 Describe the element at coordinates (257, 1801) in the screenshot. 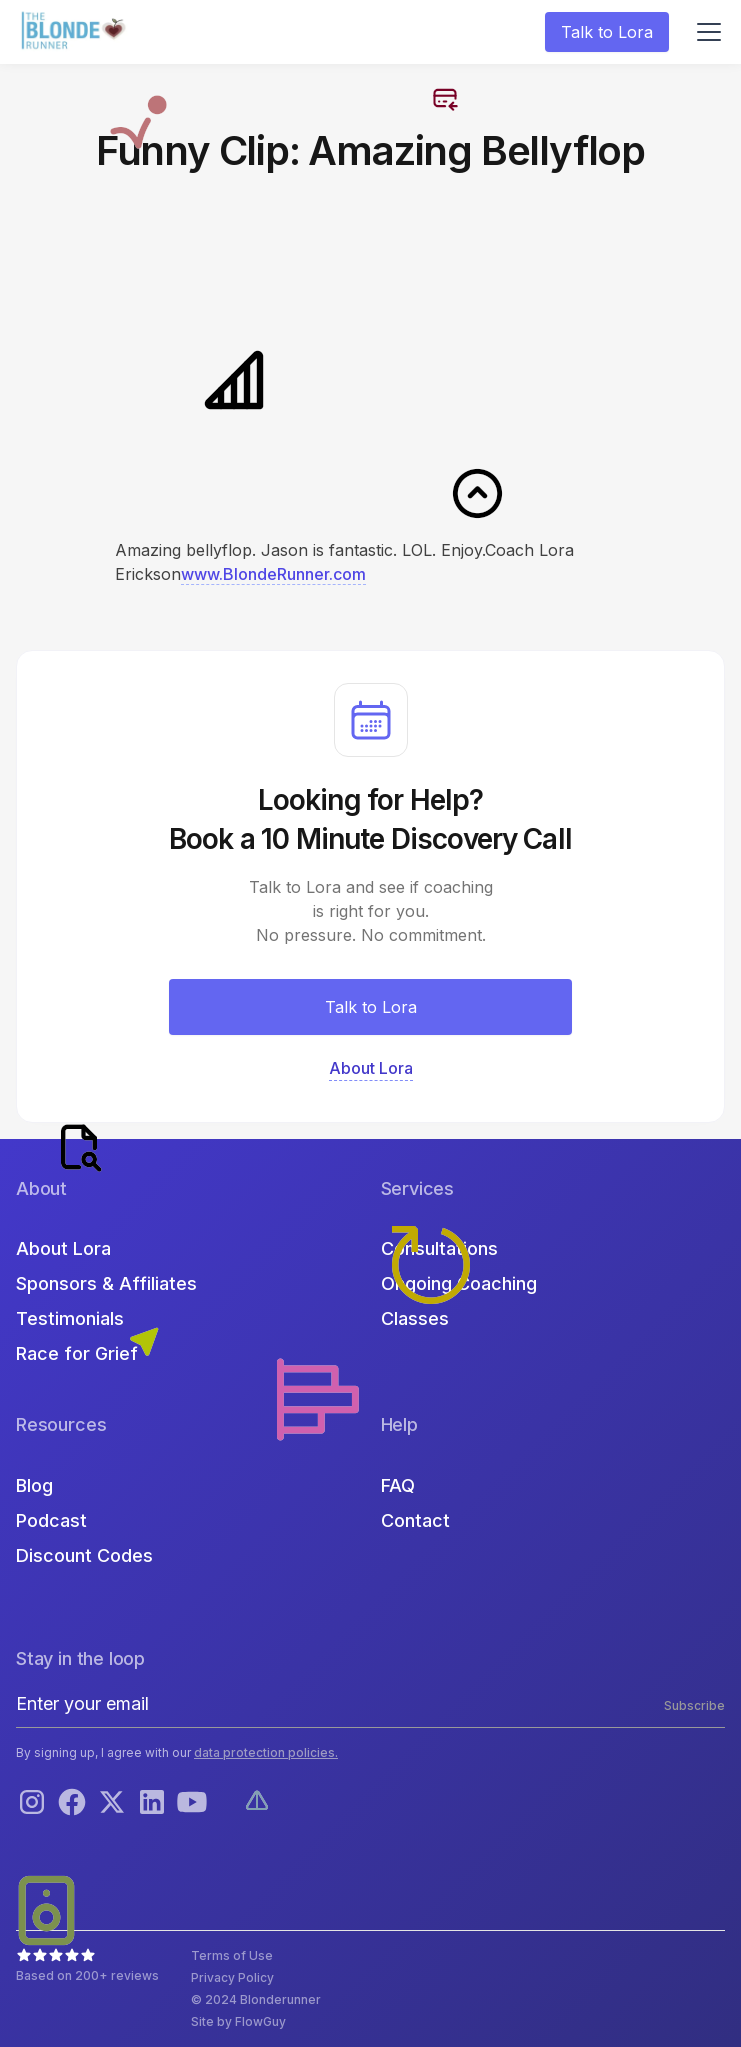

I see `view item details` at that location.